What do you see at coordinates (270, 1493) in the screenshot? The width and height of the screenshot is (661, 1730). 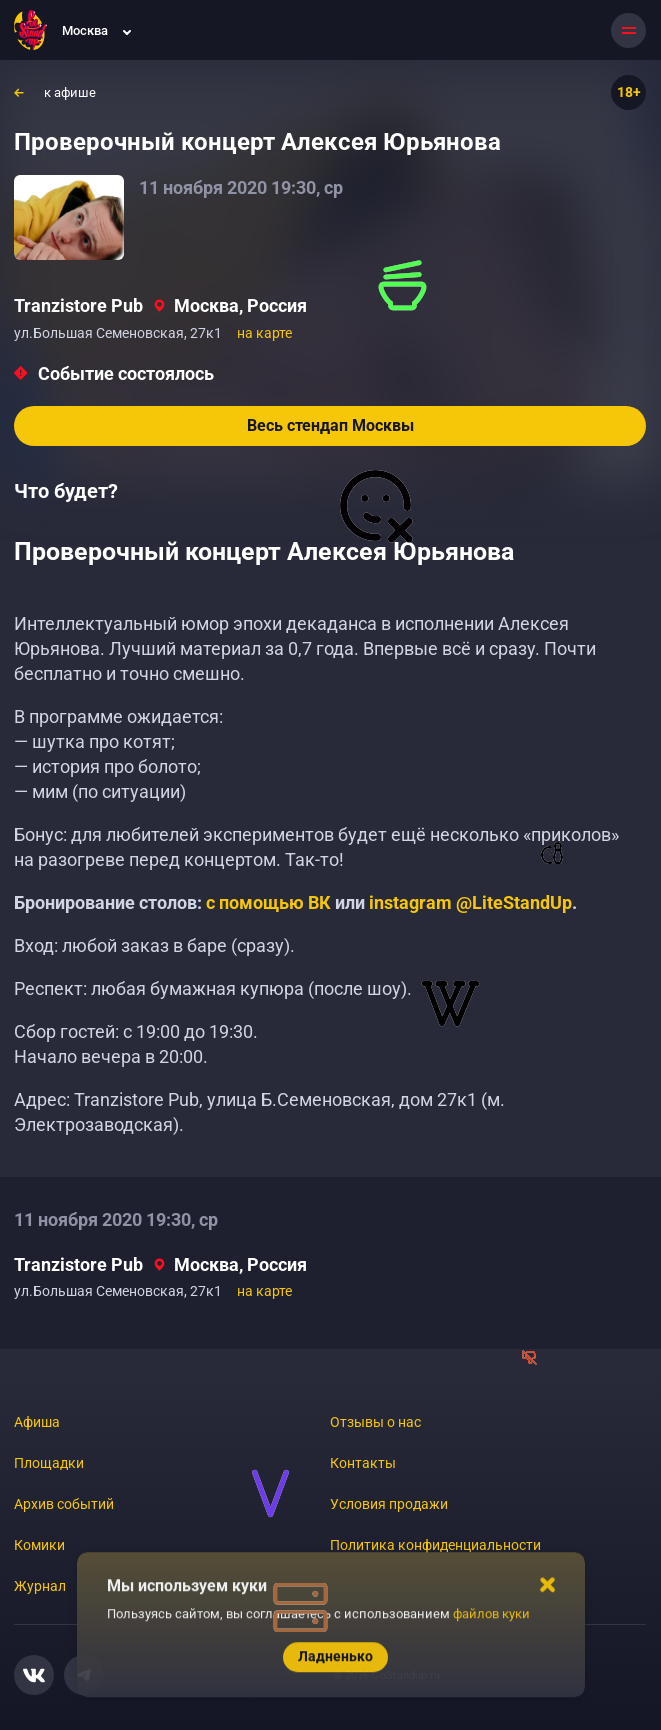 I see `indicates items starting with the letter V` at bounding box center [270, 1493].